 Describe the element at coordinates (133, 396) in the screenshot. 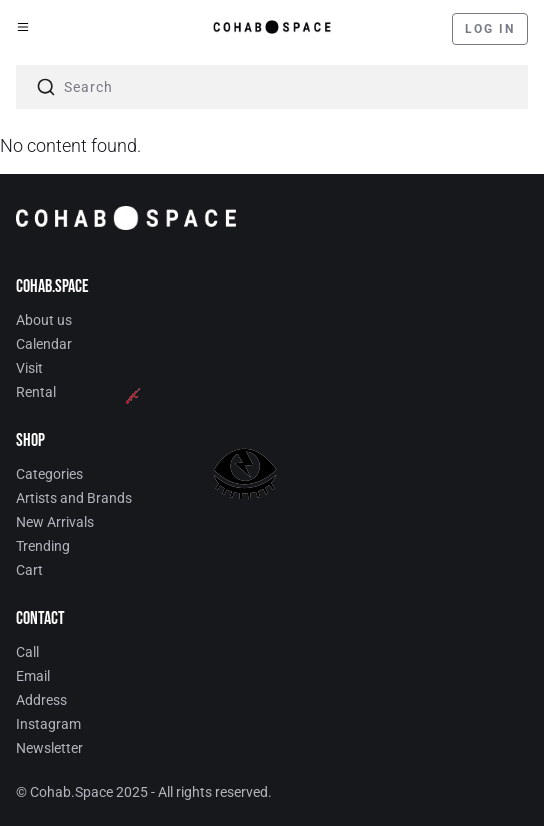

I see `weapon or firearm item in game inventory` at that location.